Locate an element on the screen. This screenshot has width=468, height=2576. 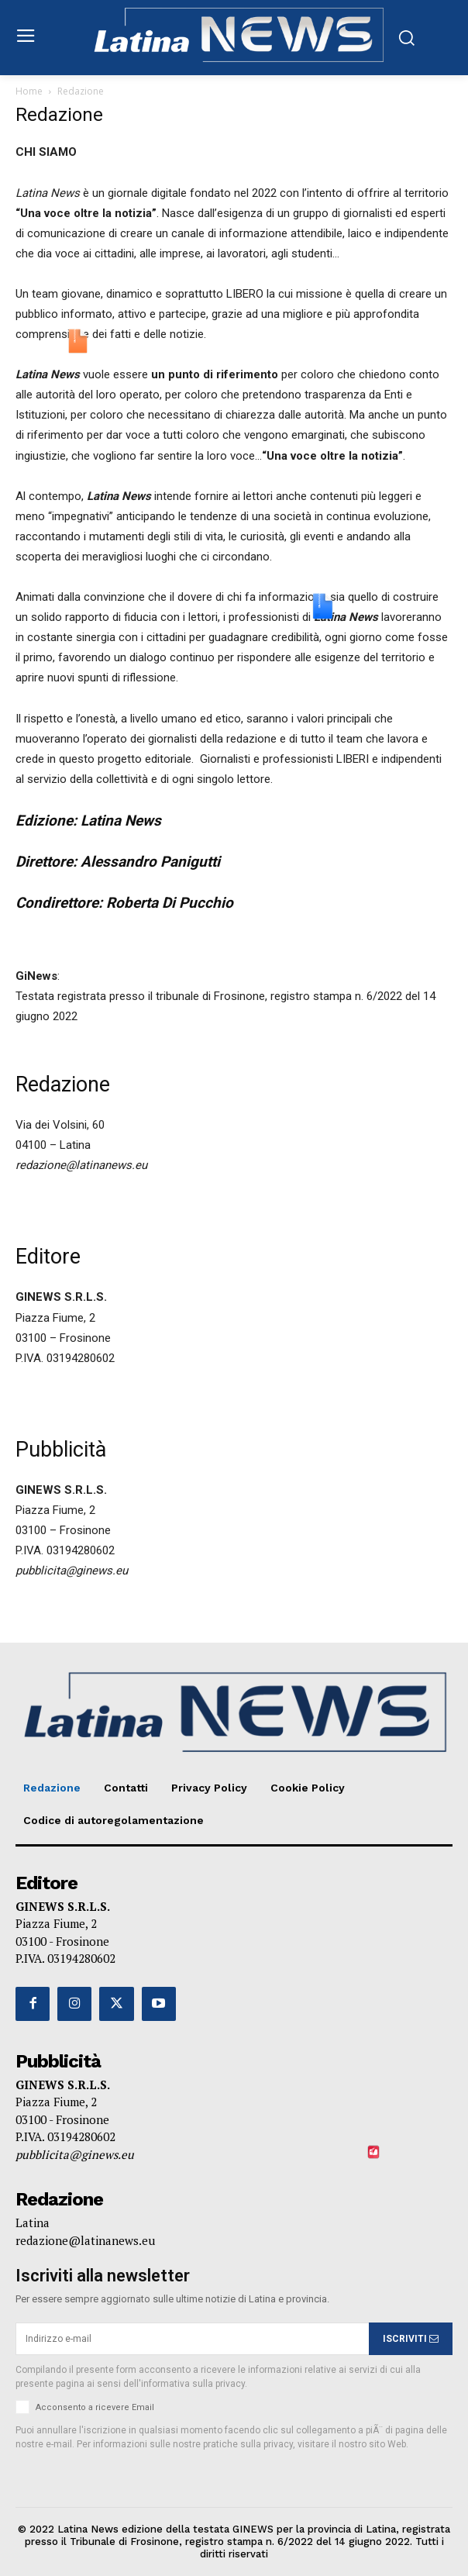
open an eps vector file is located at coordinates (373, 2152).